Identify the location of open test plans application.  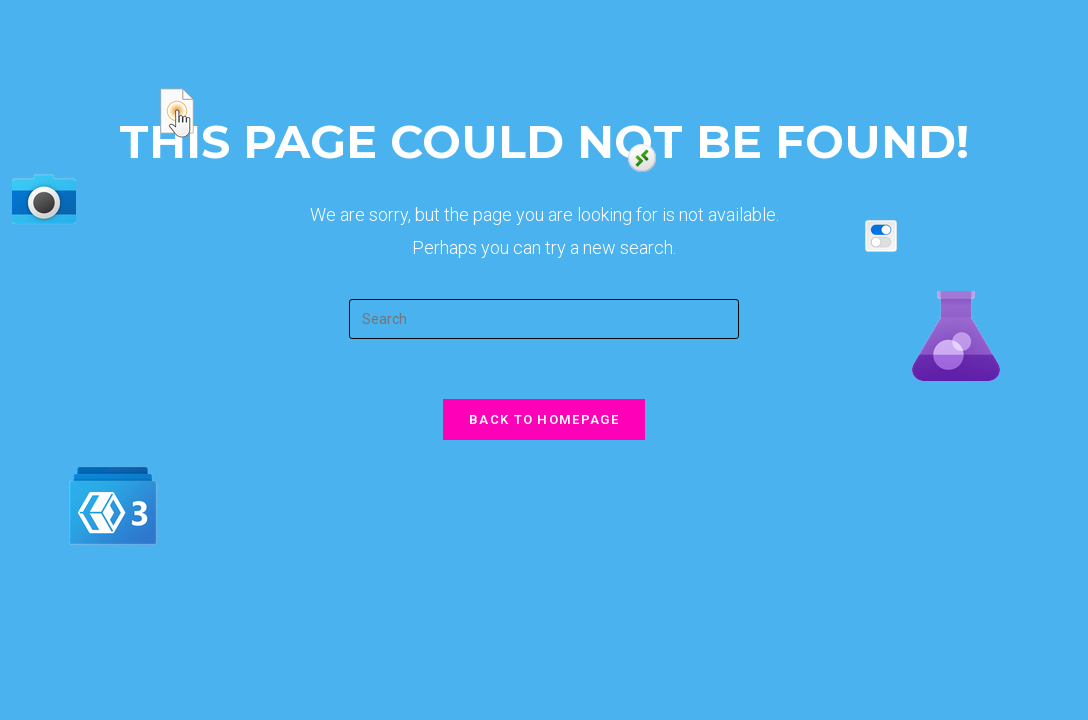
(956, 336).